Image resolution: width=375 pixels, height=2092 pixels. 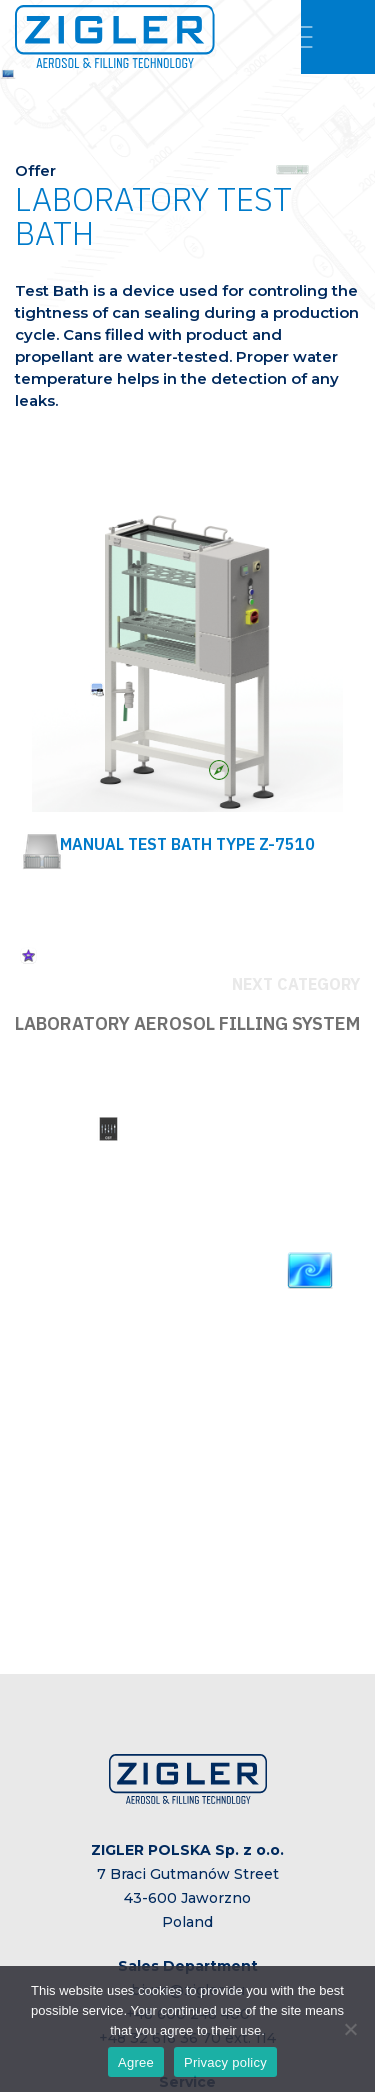 What do you see at coordinates (28, 955) in the screenshot?
I see `open iMovie video editing application` at bounding box center [28, 955].